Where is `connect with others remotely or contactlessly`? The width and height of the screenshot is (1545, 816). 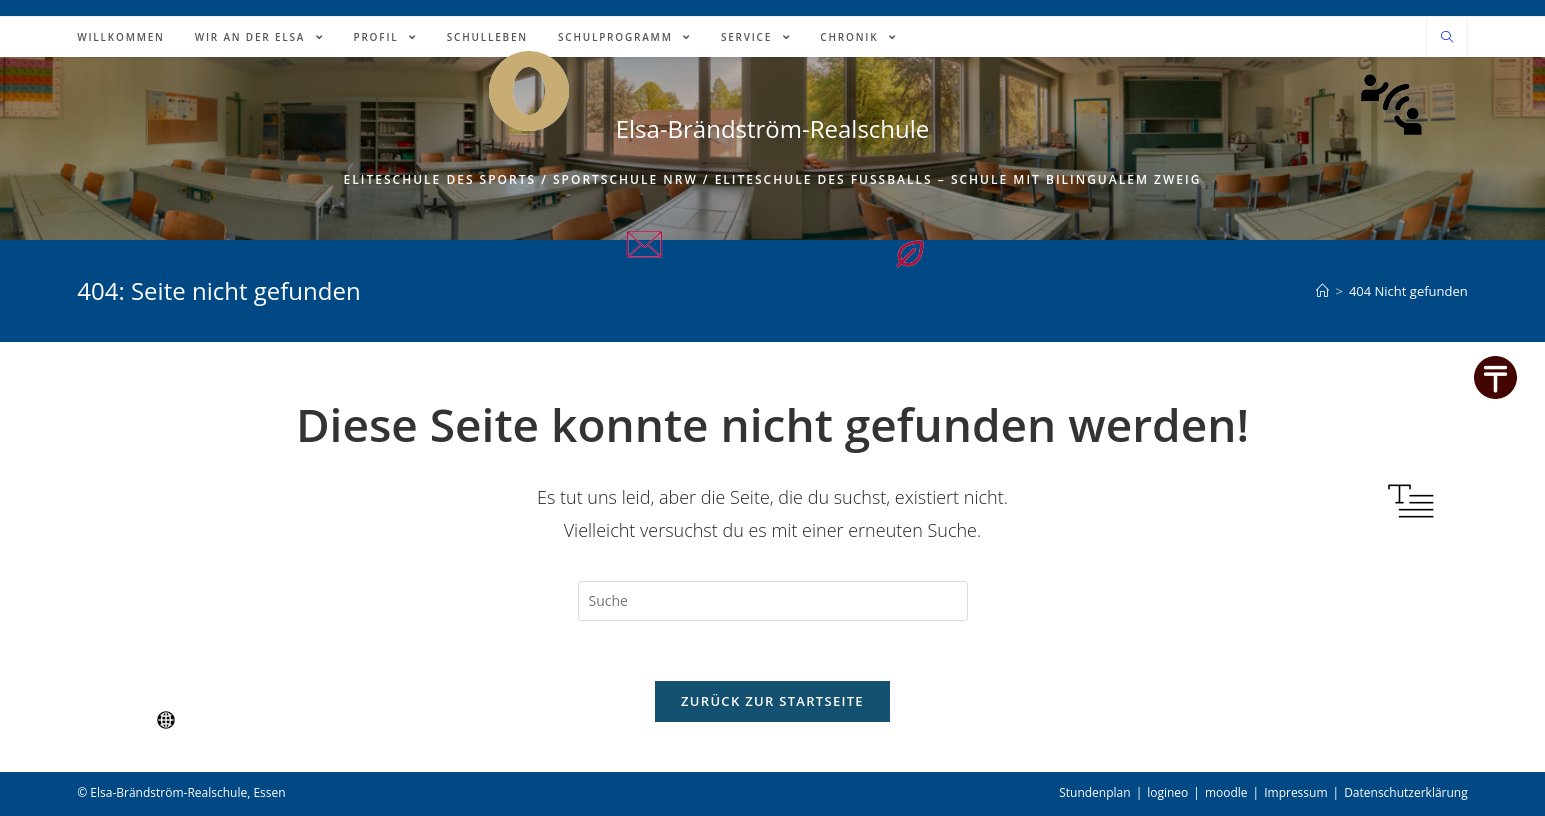 connect with others remotely or contactlessly is located at coordinates (1391, 104).